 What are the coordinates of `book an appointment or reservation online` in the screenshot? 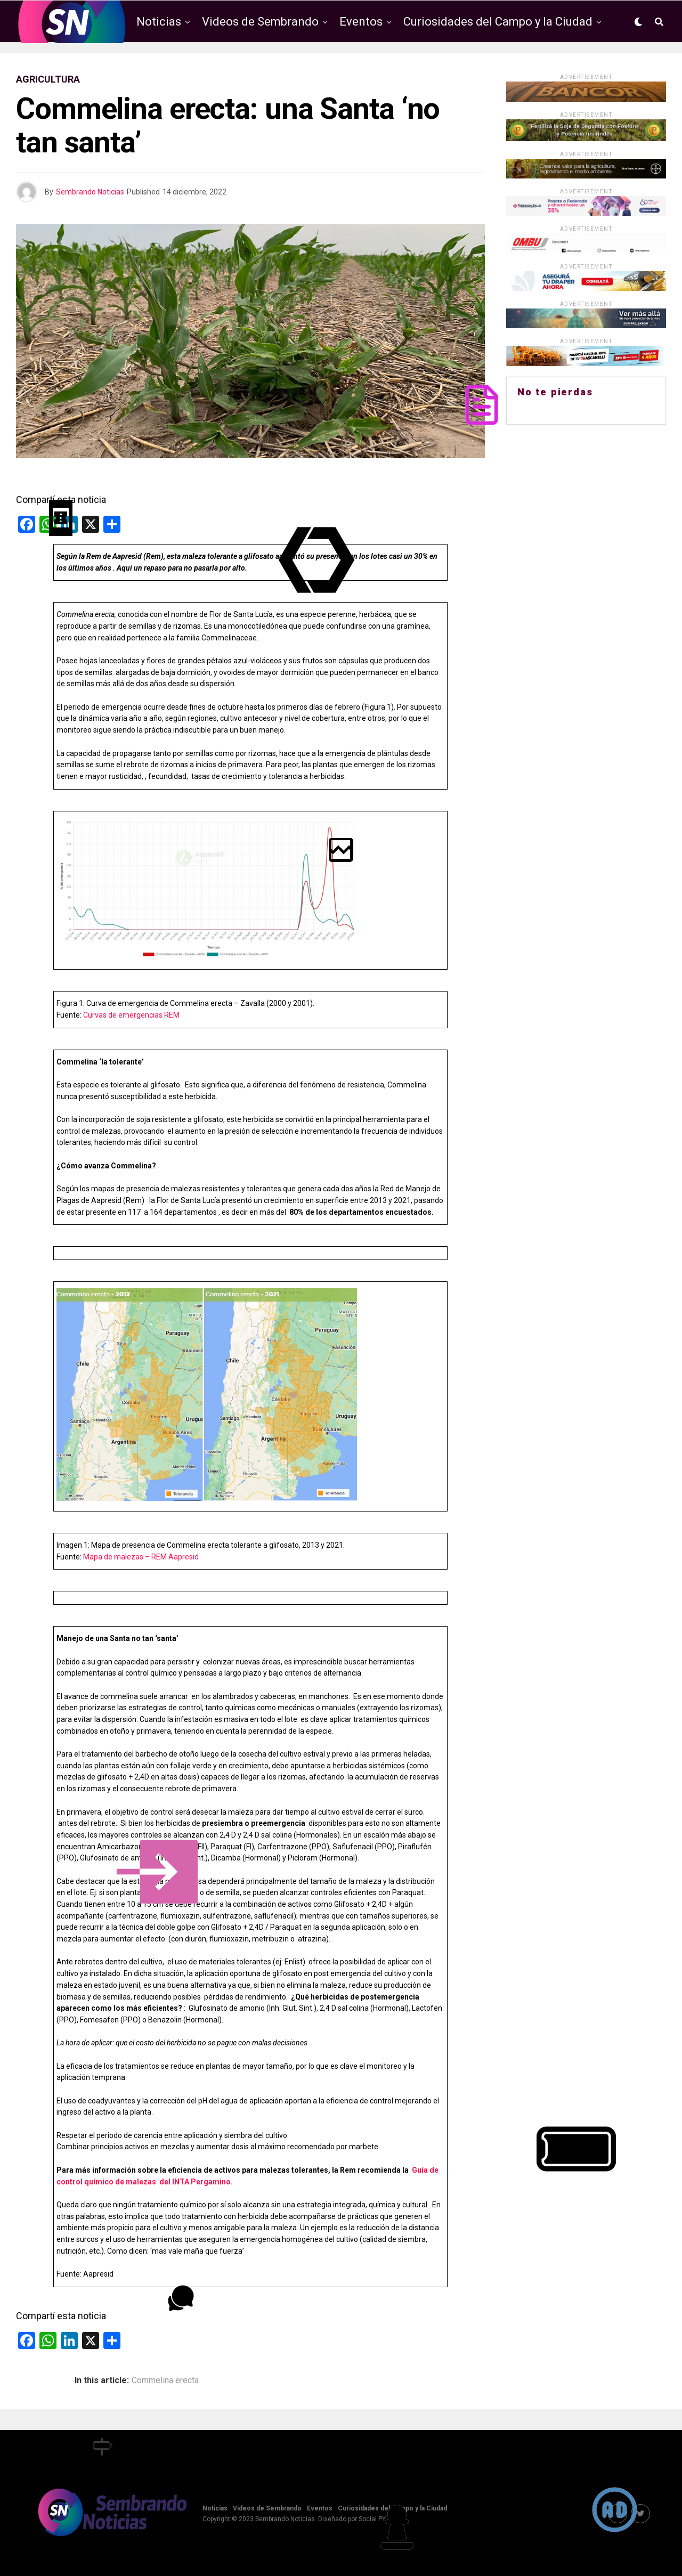 It's located at (61, 518).